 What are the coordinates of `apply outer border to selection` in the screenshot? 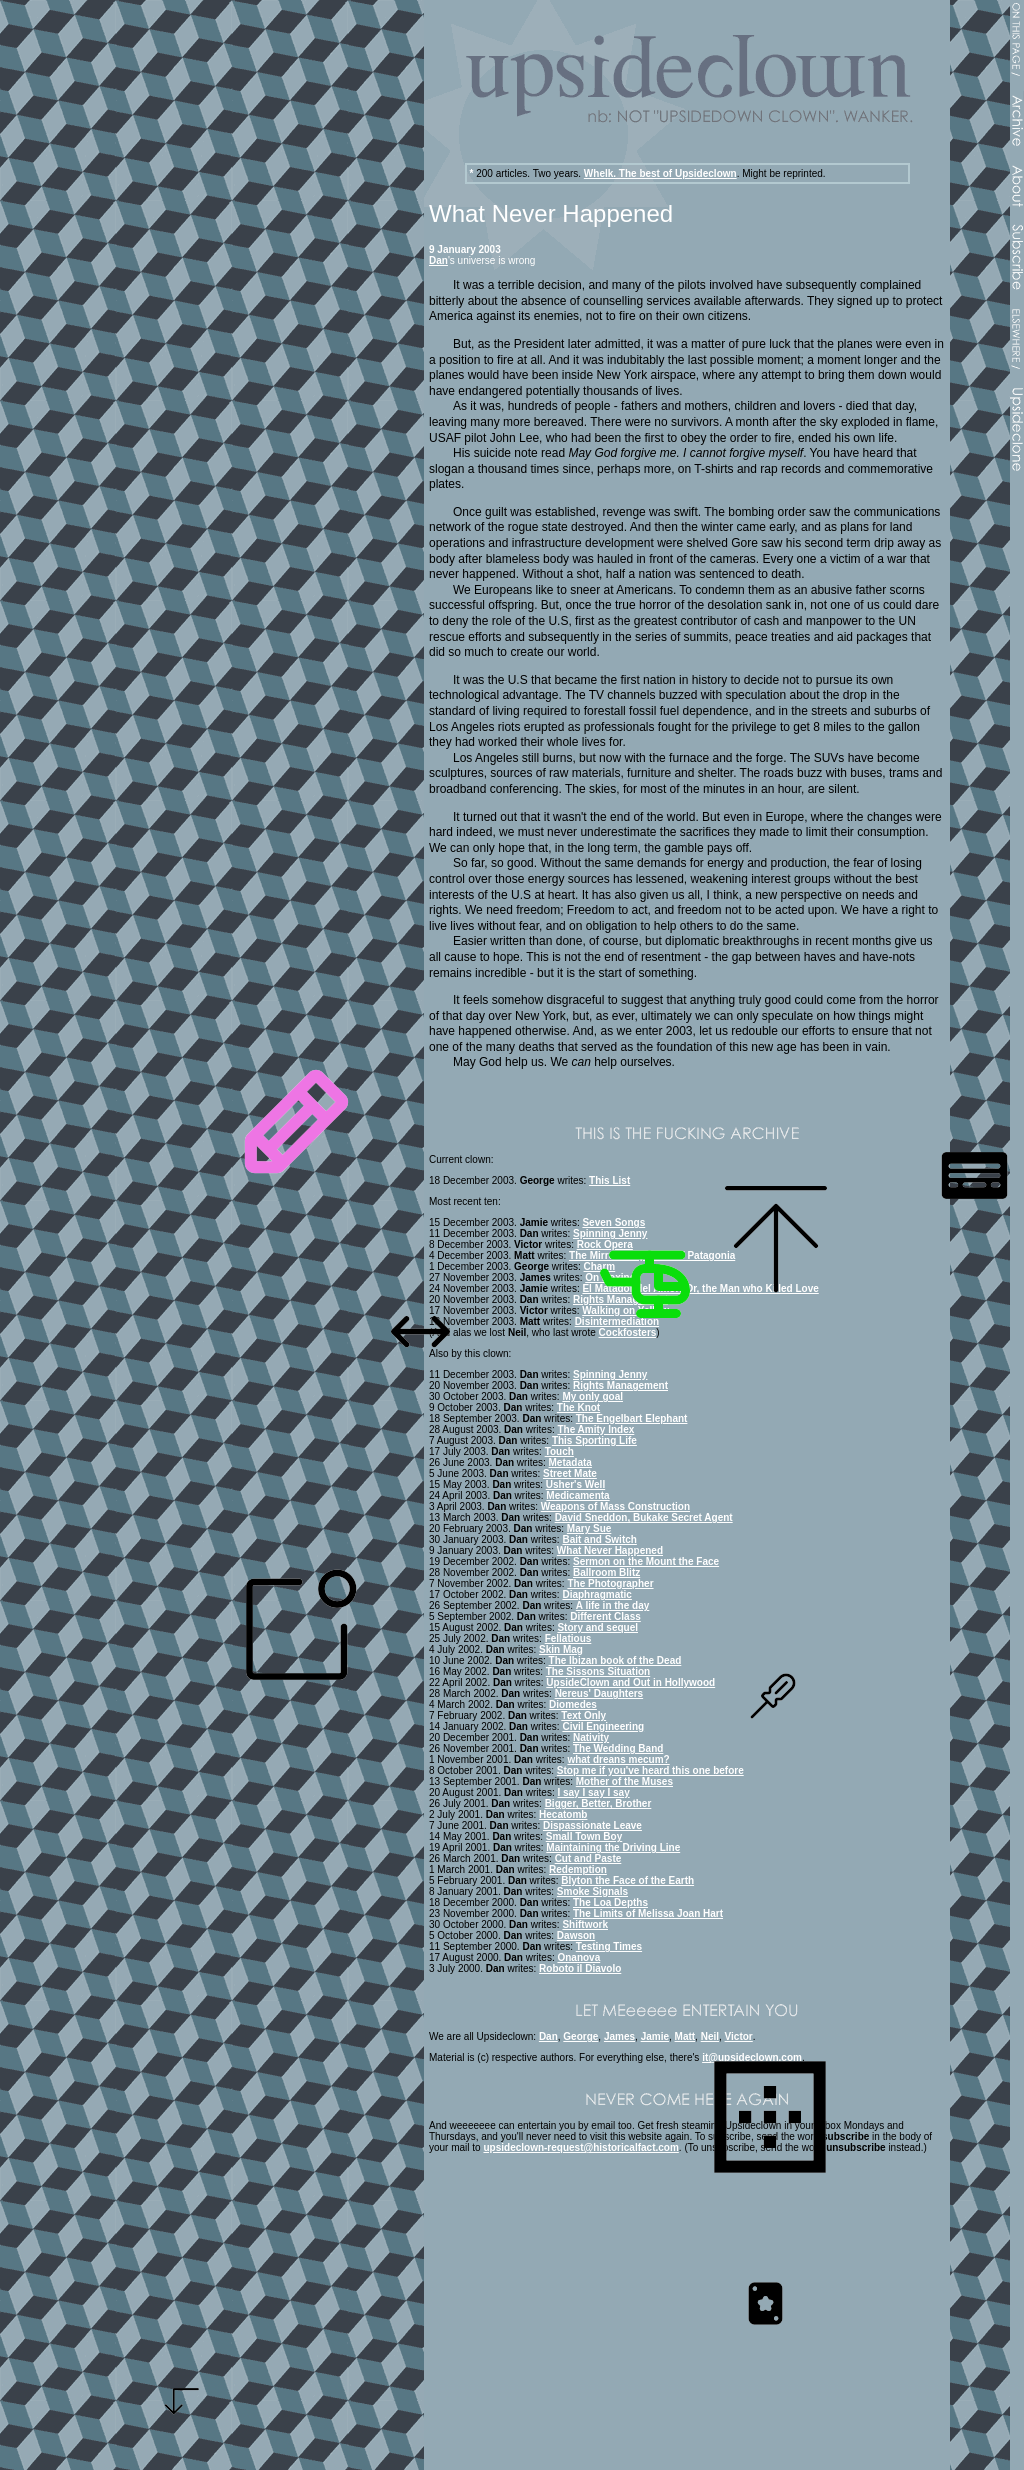 It's located at (770, 2117).